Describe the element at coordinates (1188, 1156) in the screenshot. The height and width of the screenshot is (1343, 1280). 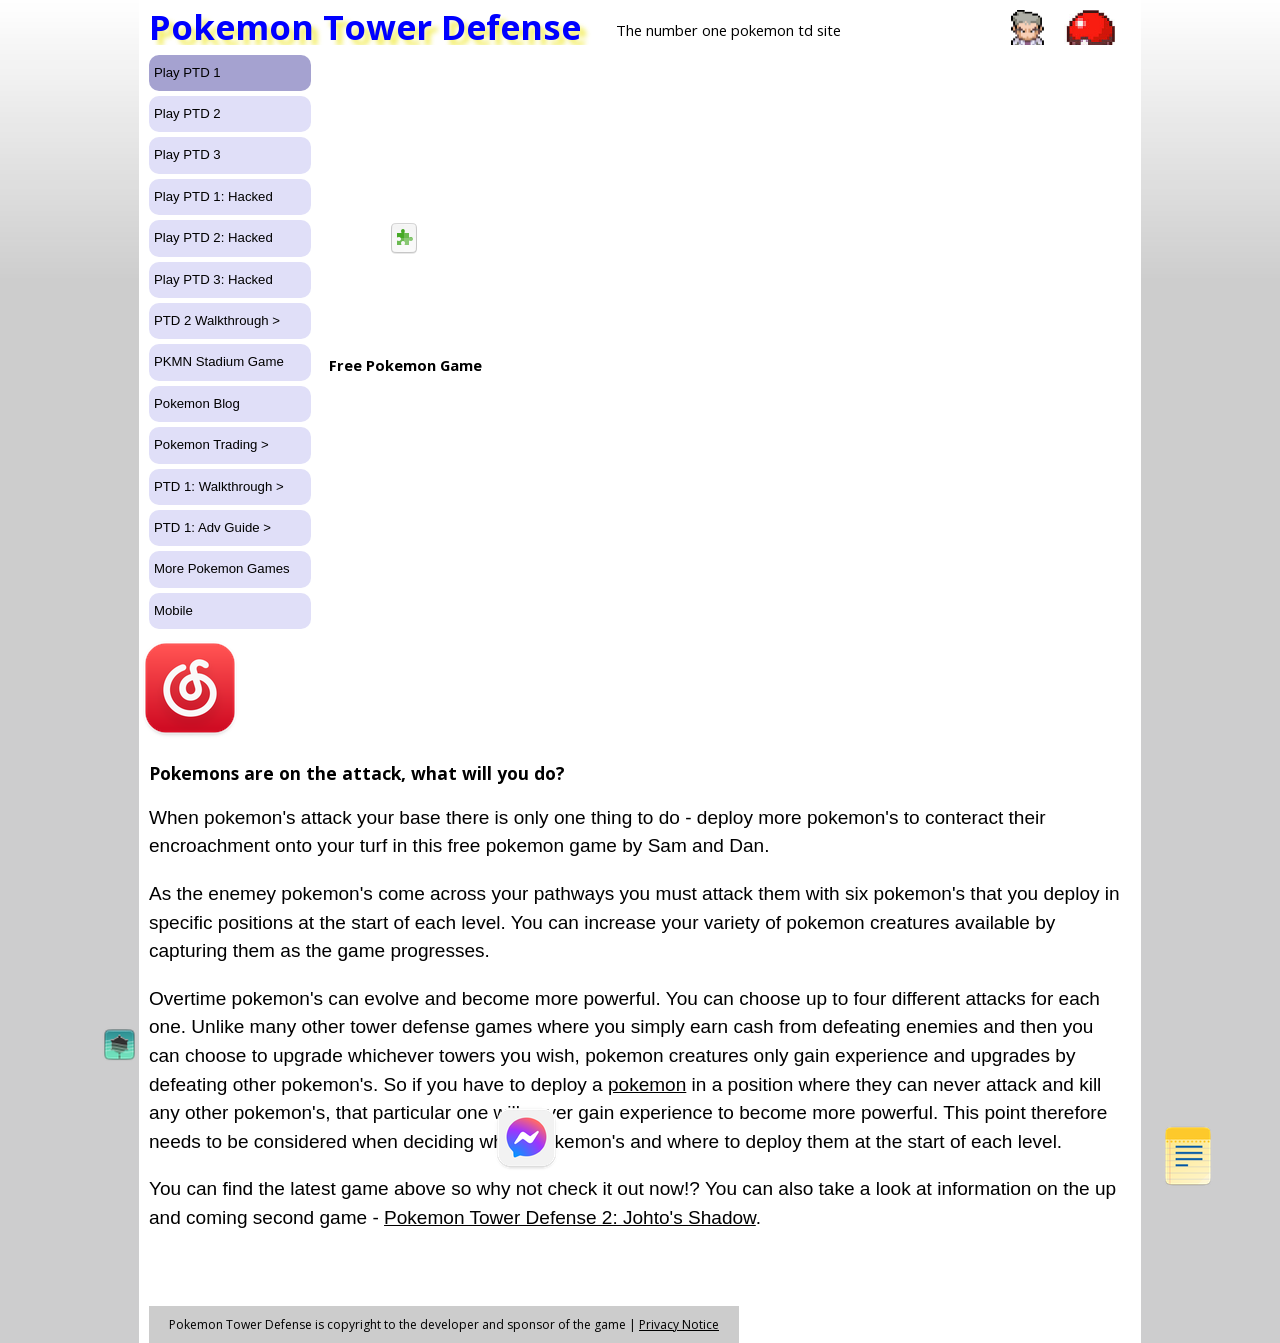
I see `open the notes app` at that location.